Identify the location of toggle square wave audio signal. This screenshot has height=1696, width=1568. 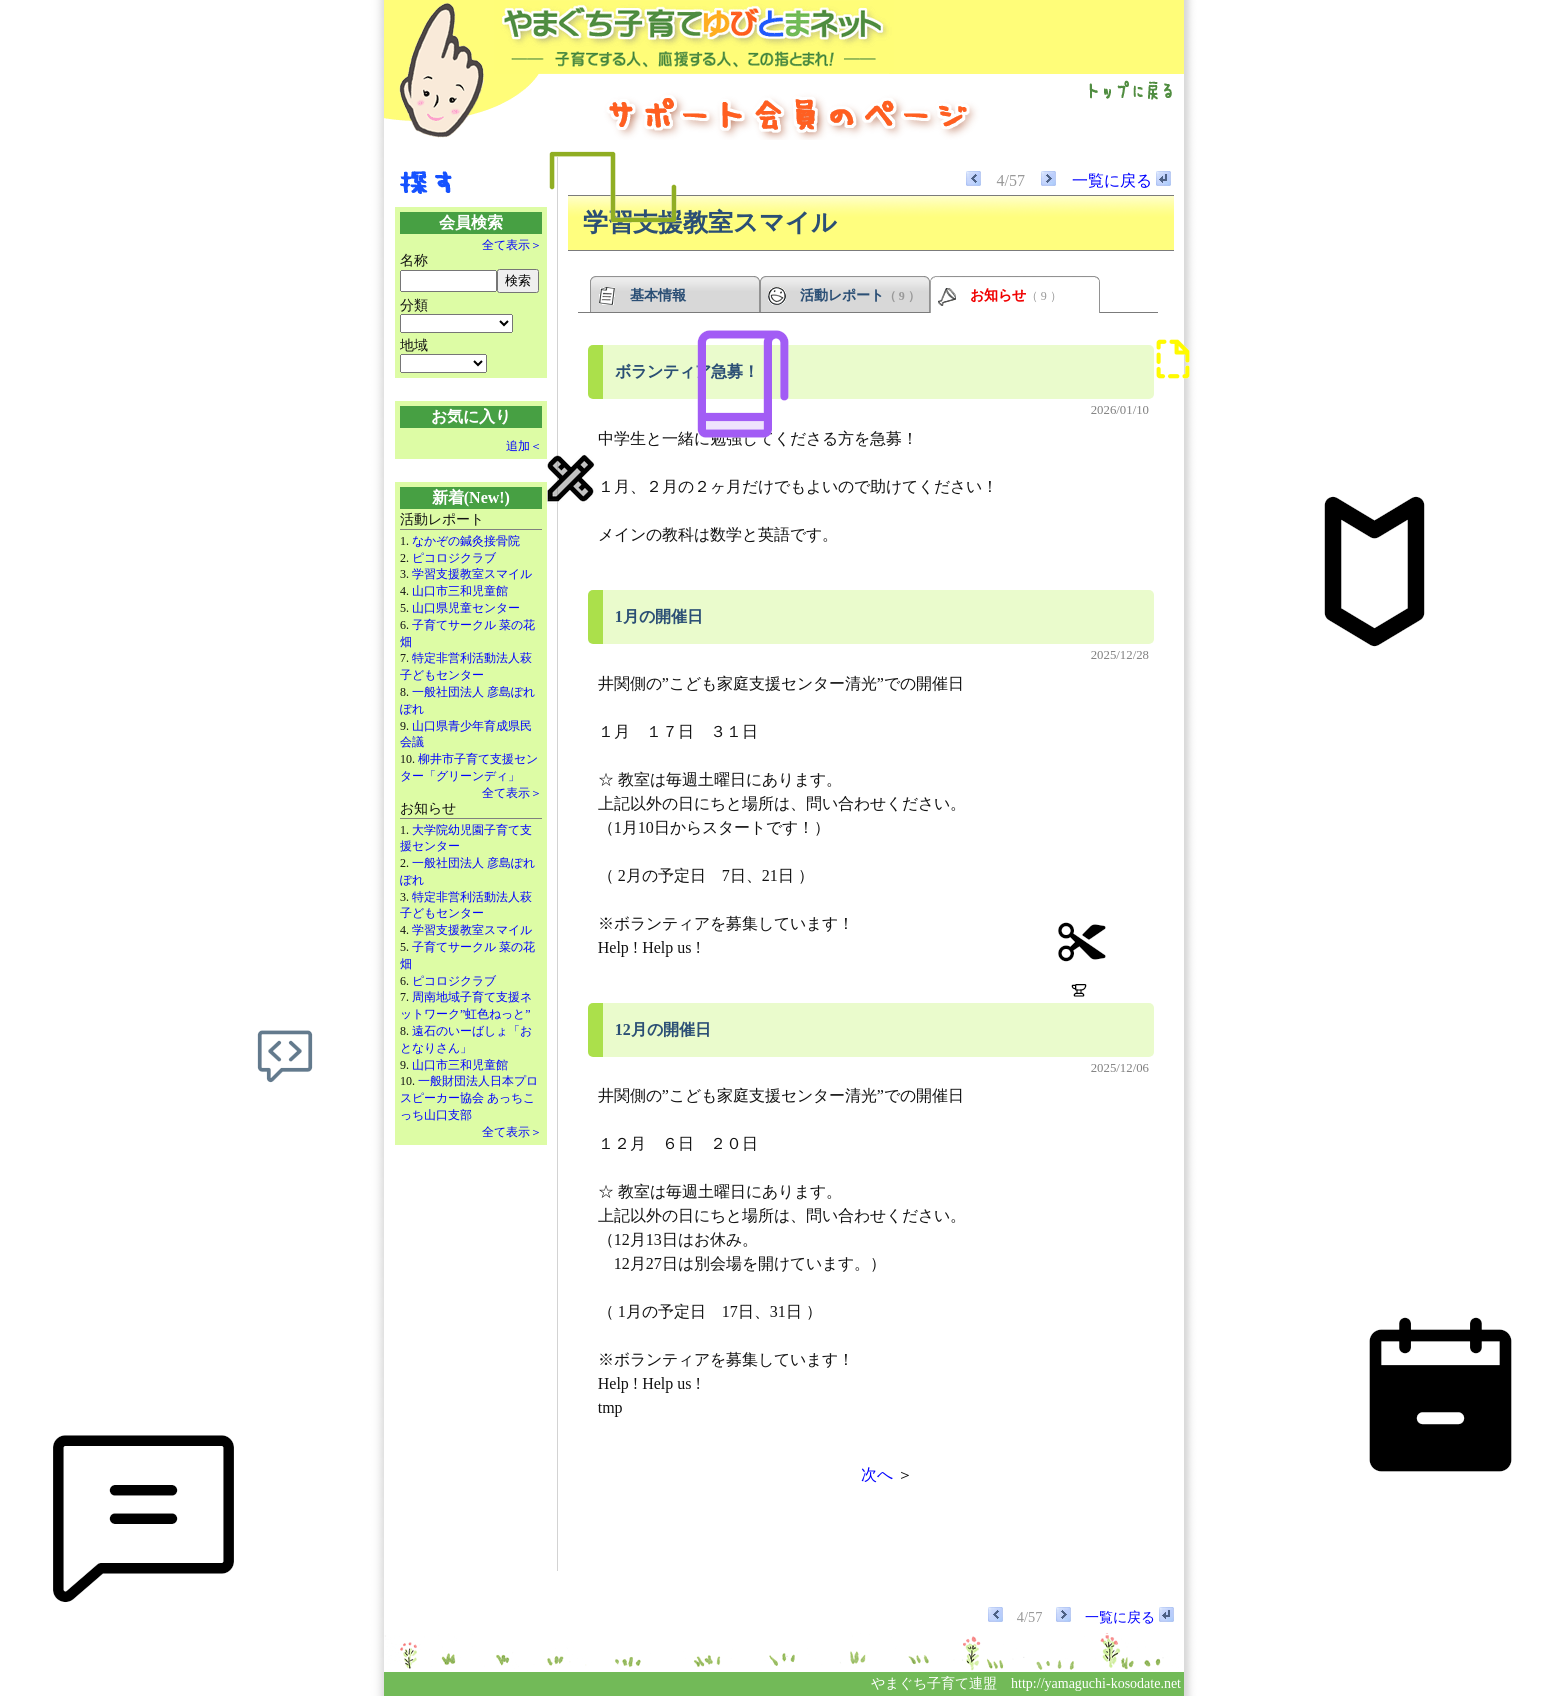
(613, 187).